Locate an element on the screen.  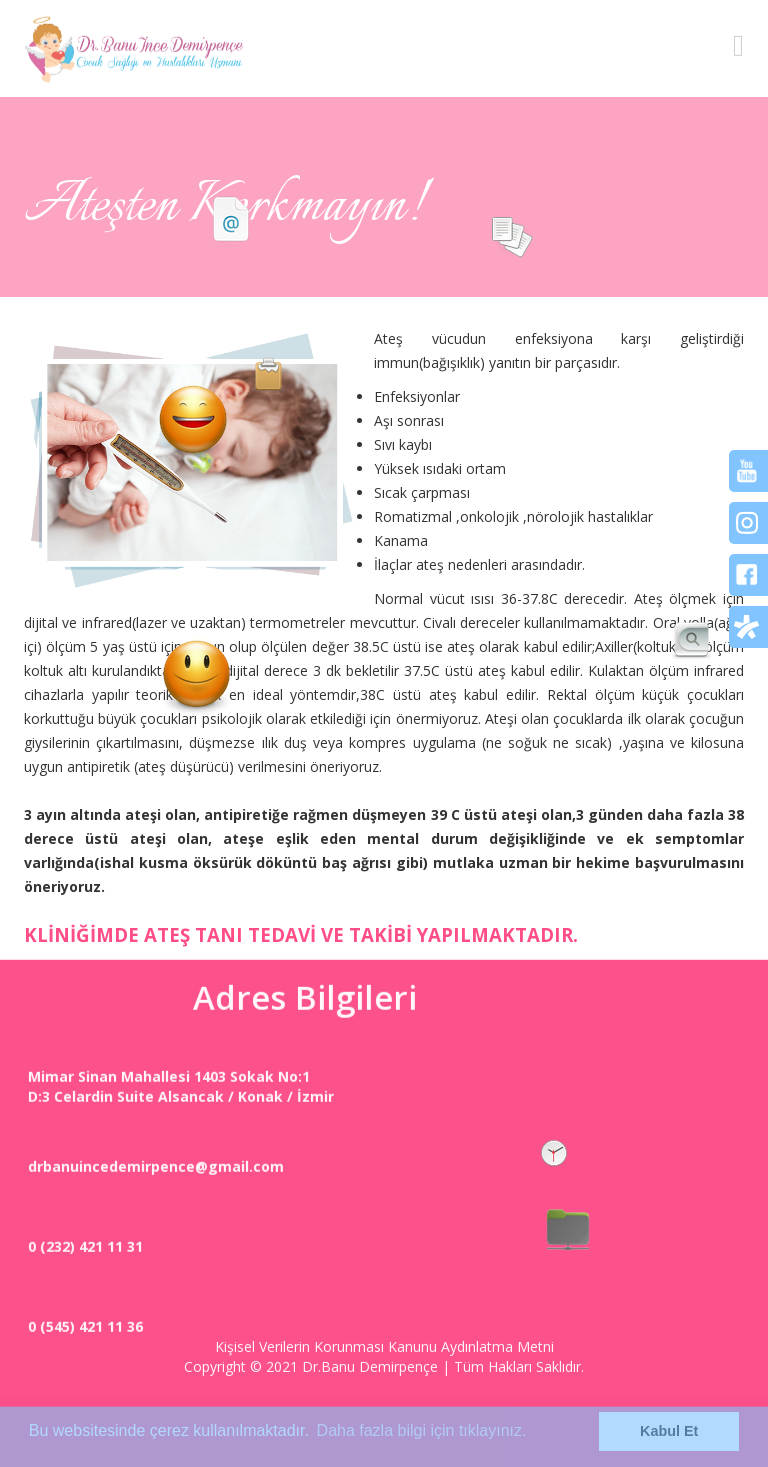
access recently opened files or folders is located at coordinates (554, 1153).